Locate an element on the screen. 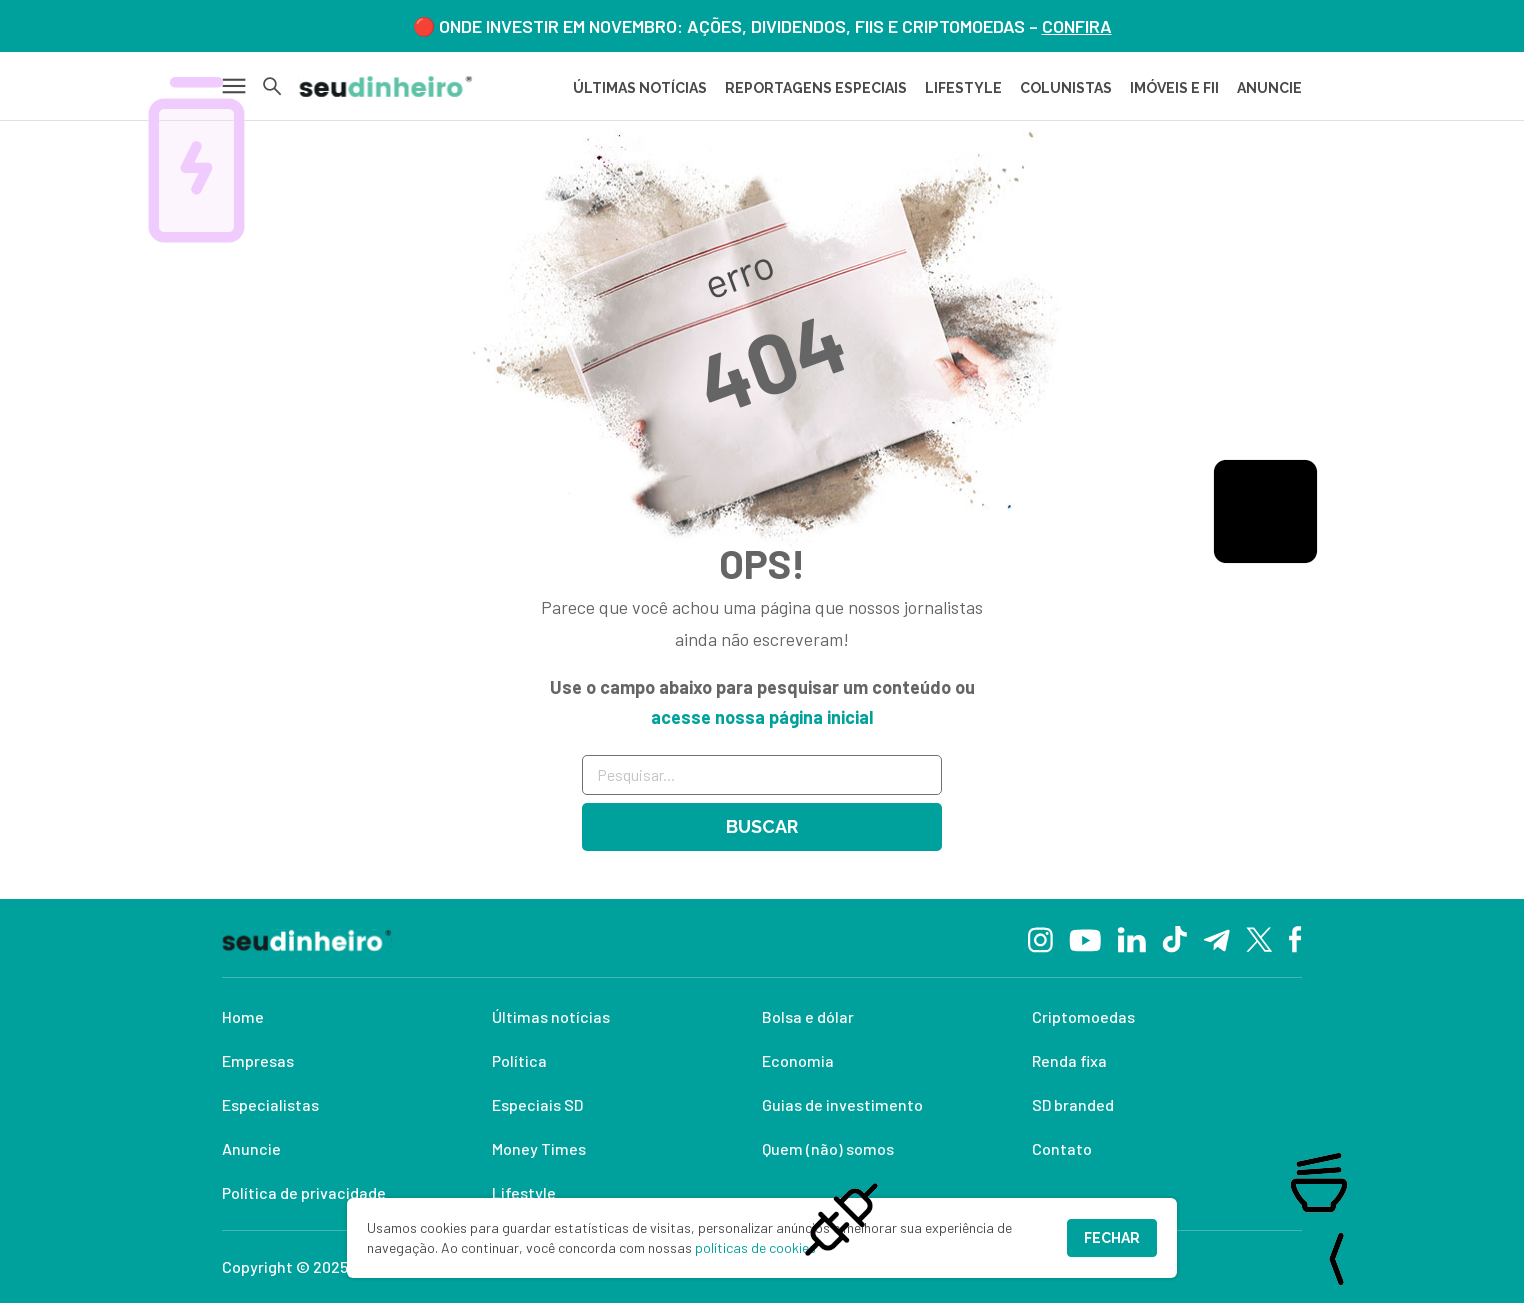  indicates device is currently charging is located at coordinates (196, 162).